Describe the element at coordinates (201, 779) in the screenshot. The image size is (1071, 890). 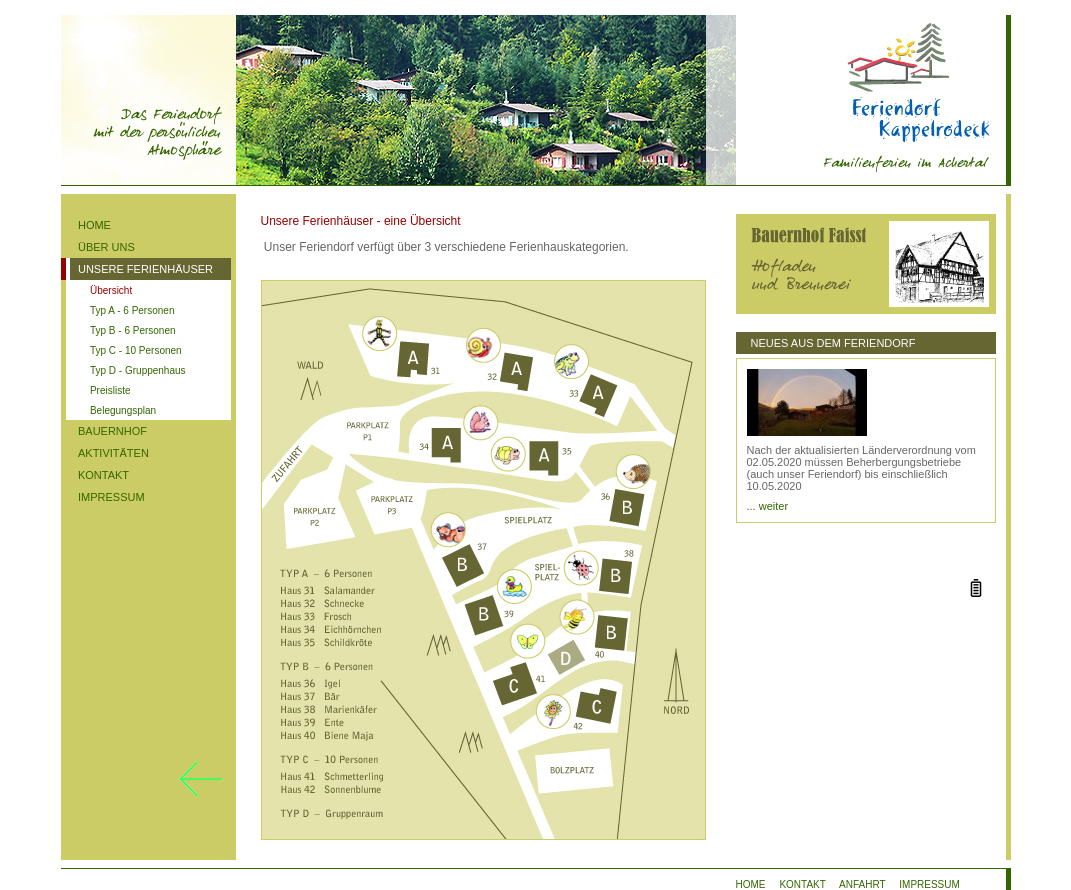
I see `go back to the previous screen` at that location.